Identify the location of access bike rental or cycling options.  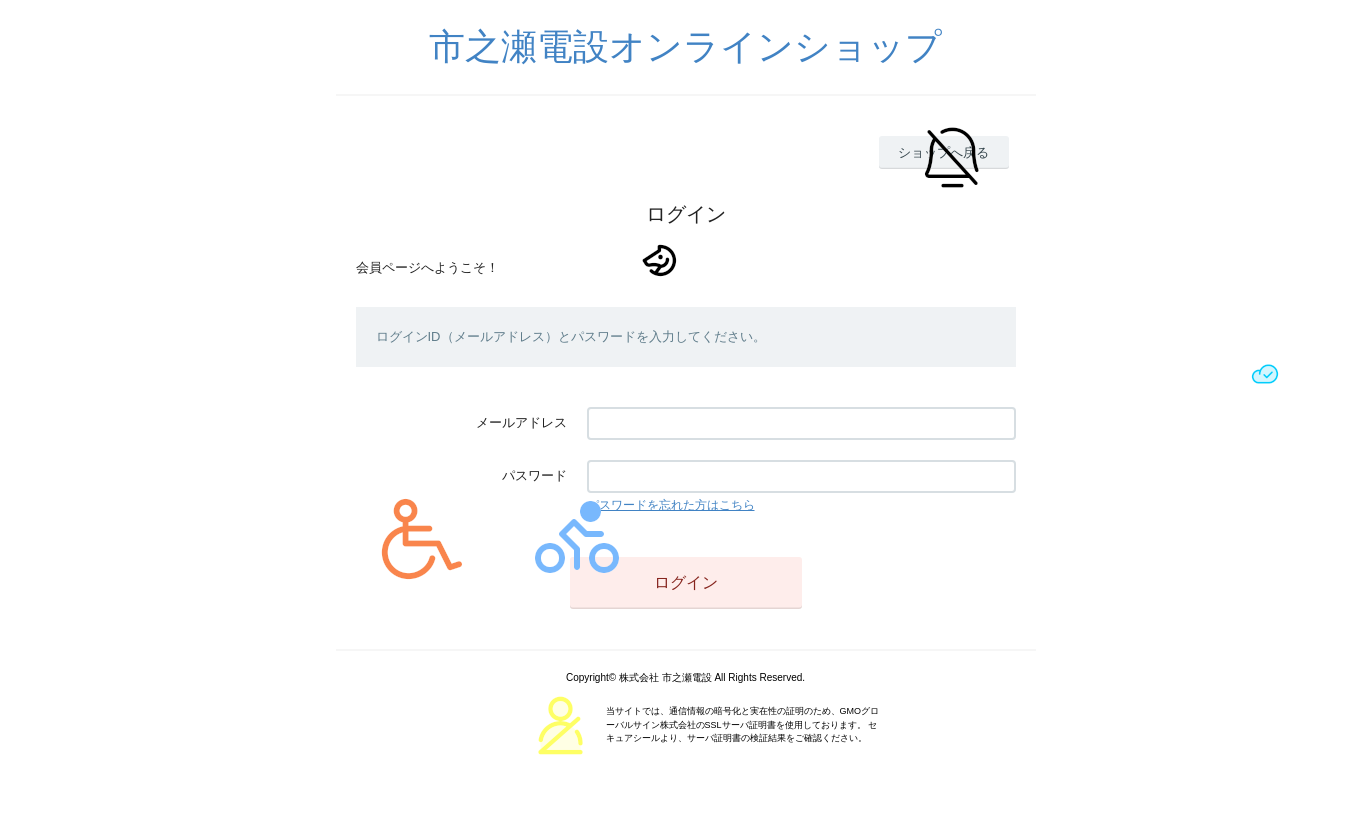
(577, 540).